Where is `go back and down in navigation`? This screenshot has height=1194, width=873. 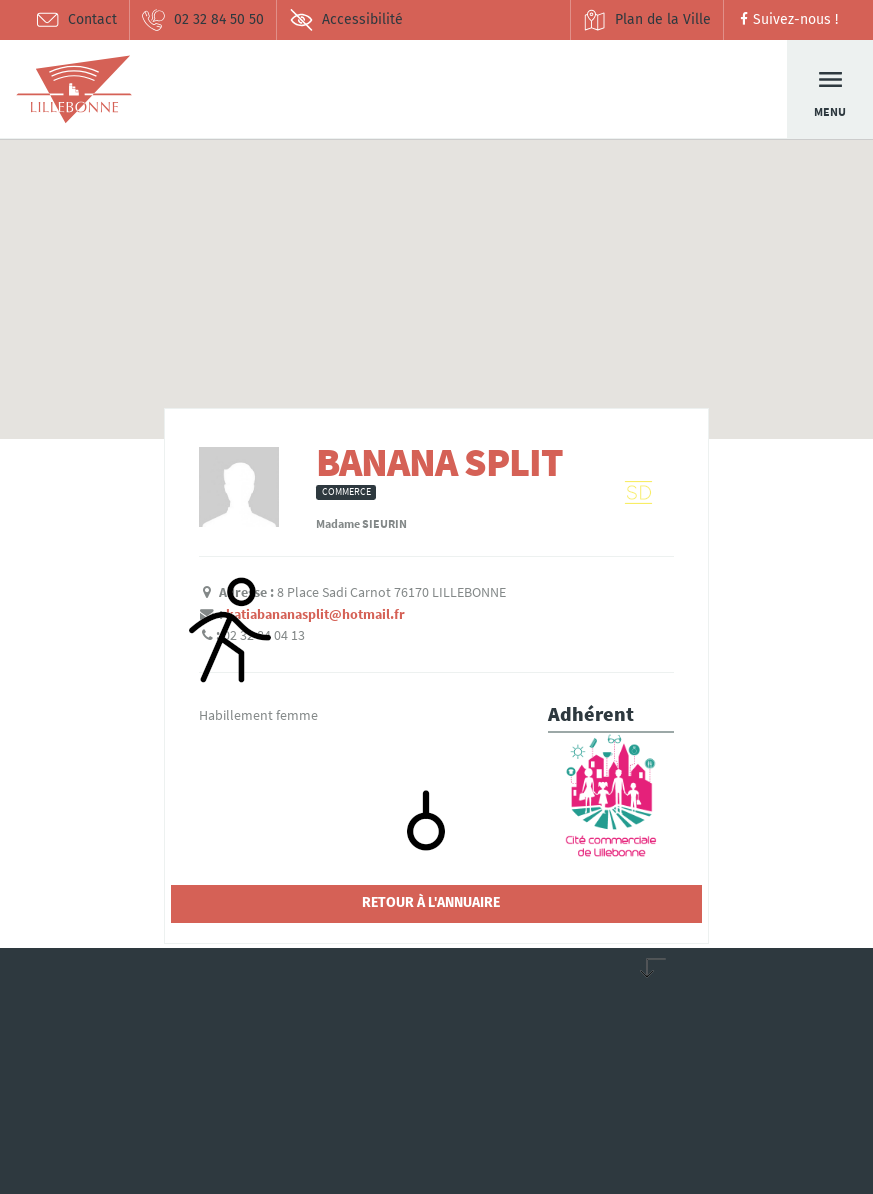
go back and down in navigation is located at coordinates (652, 966).